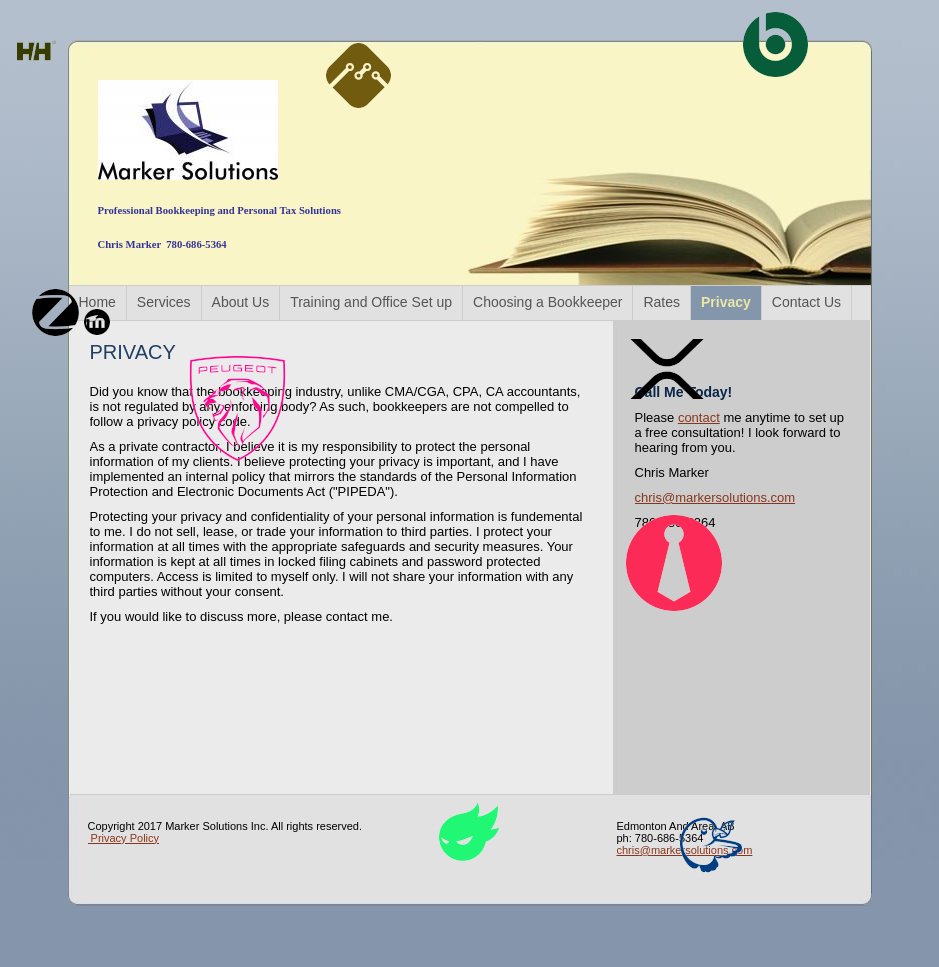 The height and width of the screenshot is (967, 939). I want to click on Peugeot brand logo, so click(237, 408).